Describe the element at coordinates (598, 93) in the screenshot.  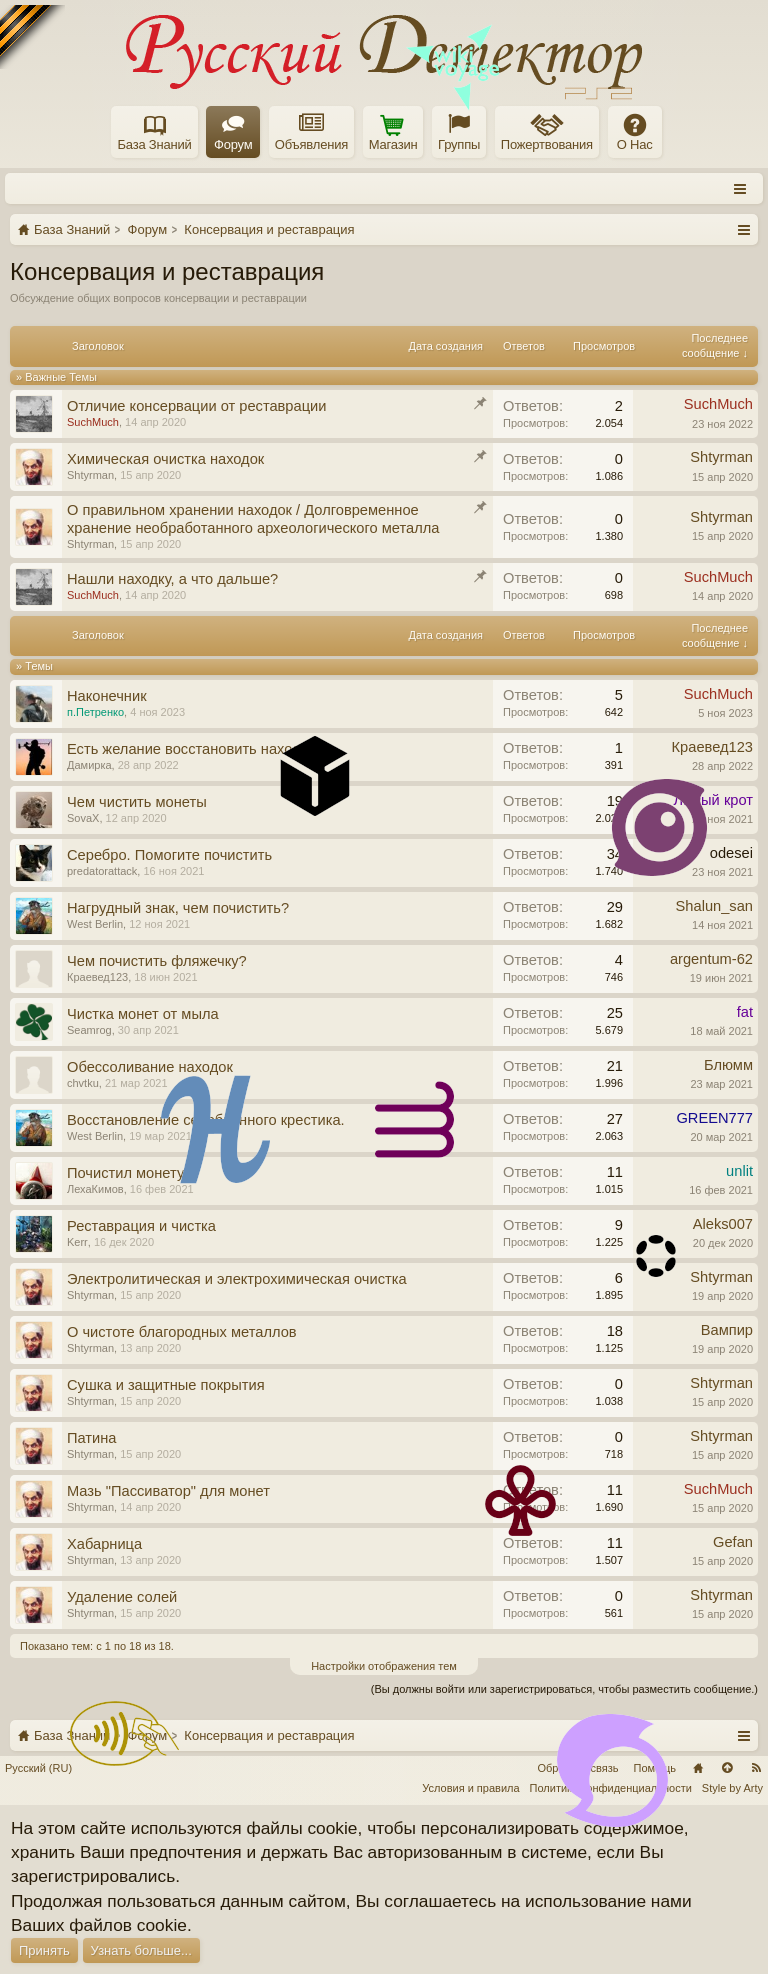
I see `playstation 2 brand logo` at that location.